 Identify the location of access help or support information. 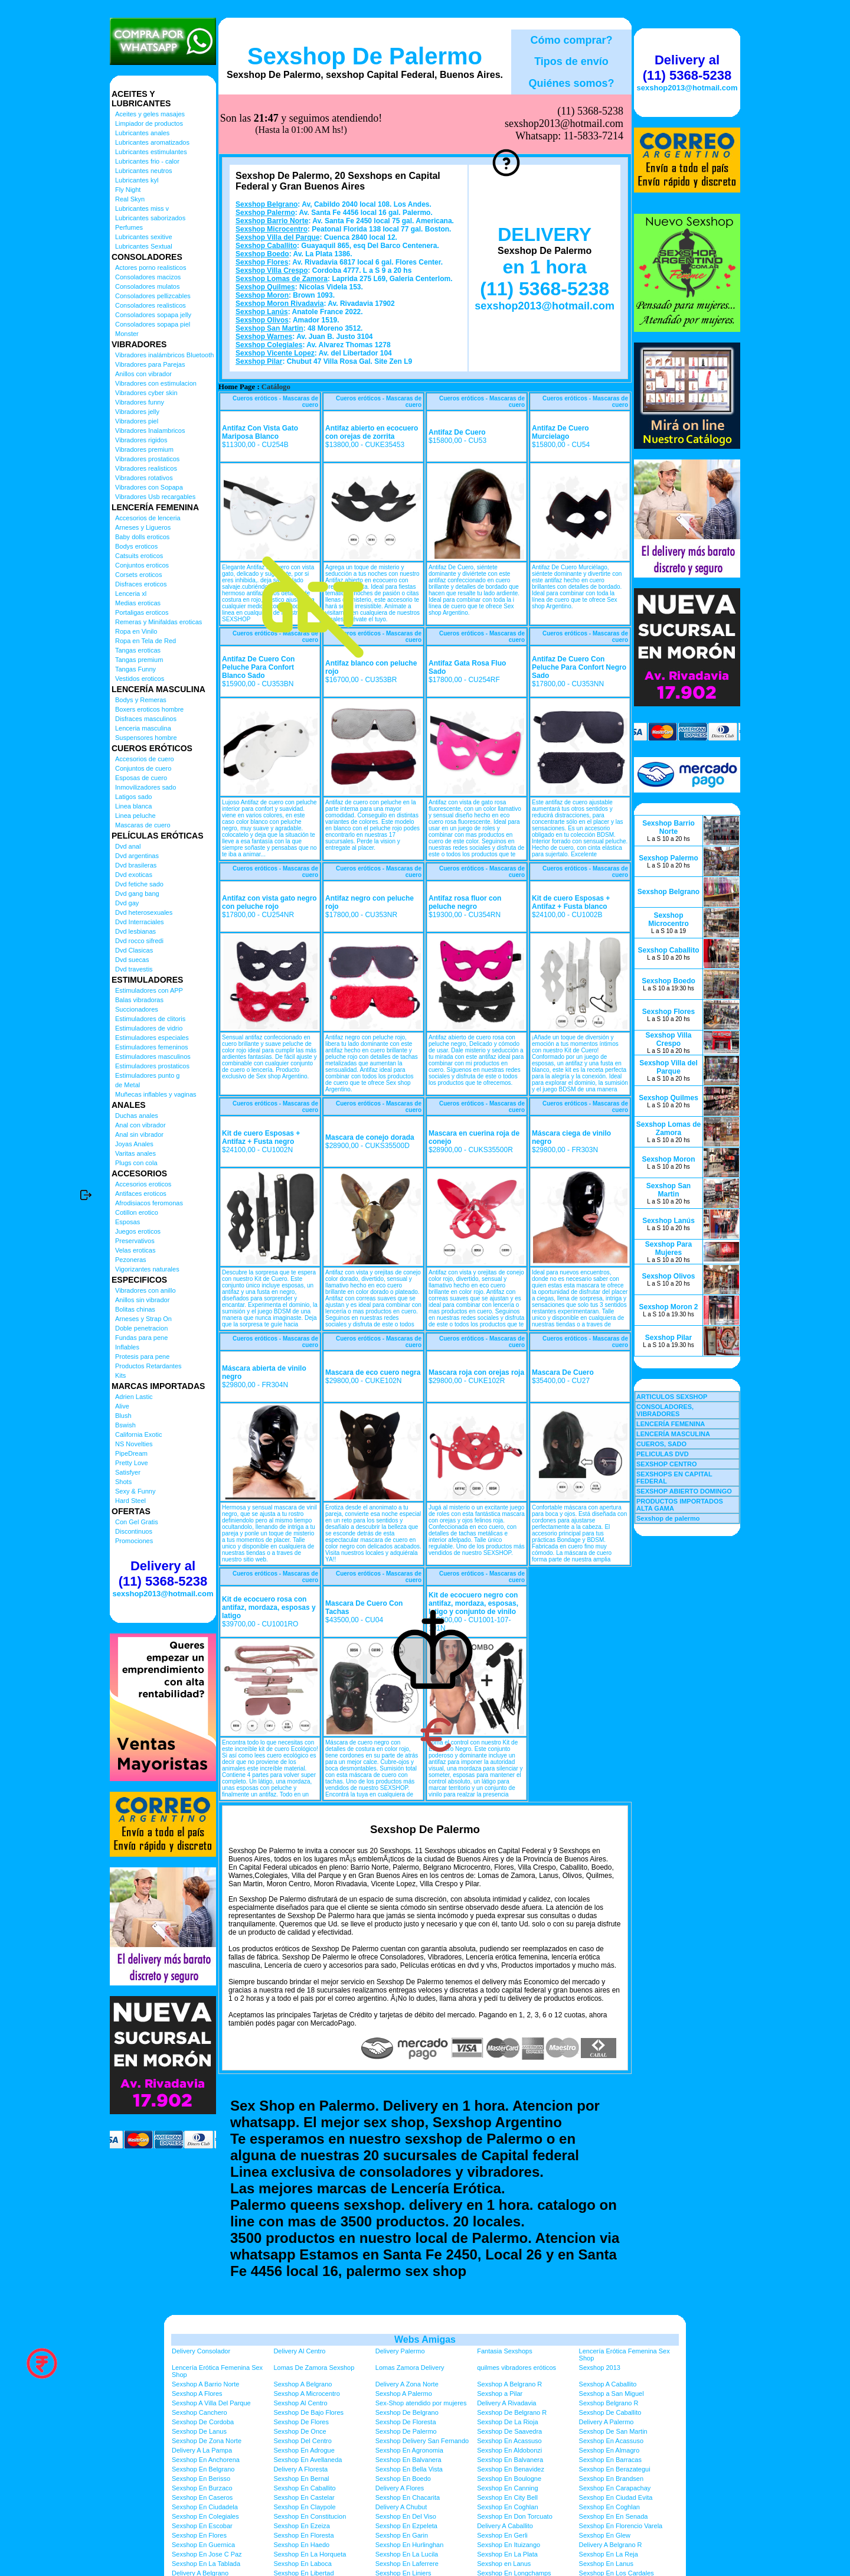
(506, 162).